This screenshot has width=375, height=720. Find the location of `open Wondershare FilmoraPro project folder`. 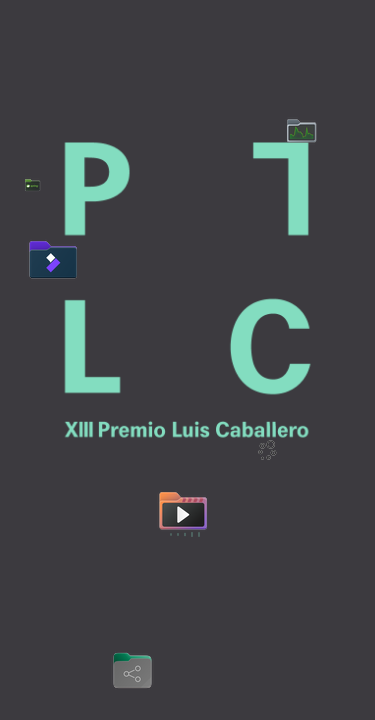

open Wondershare FilmoraPro project folder is located at coordinates (53, 261).